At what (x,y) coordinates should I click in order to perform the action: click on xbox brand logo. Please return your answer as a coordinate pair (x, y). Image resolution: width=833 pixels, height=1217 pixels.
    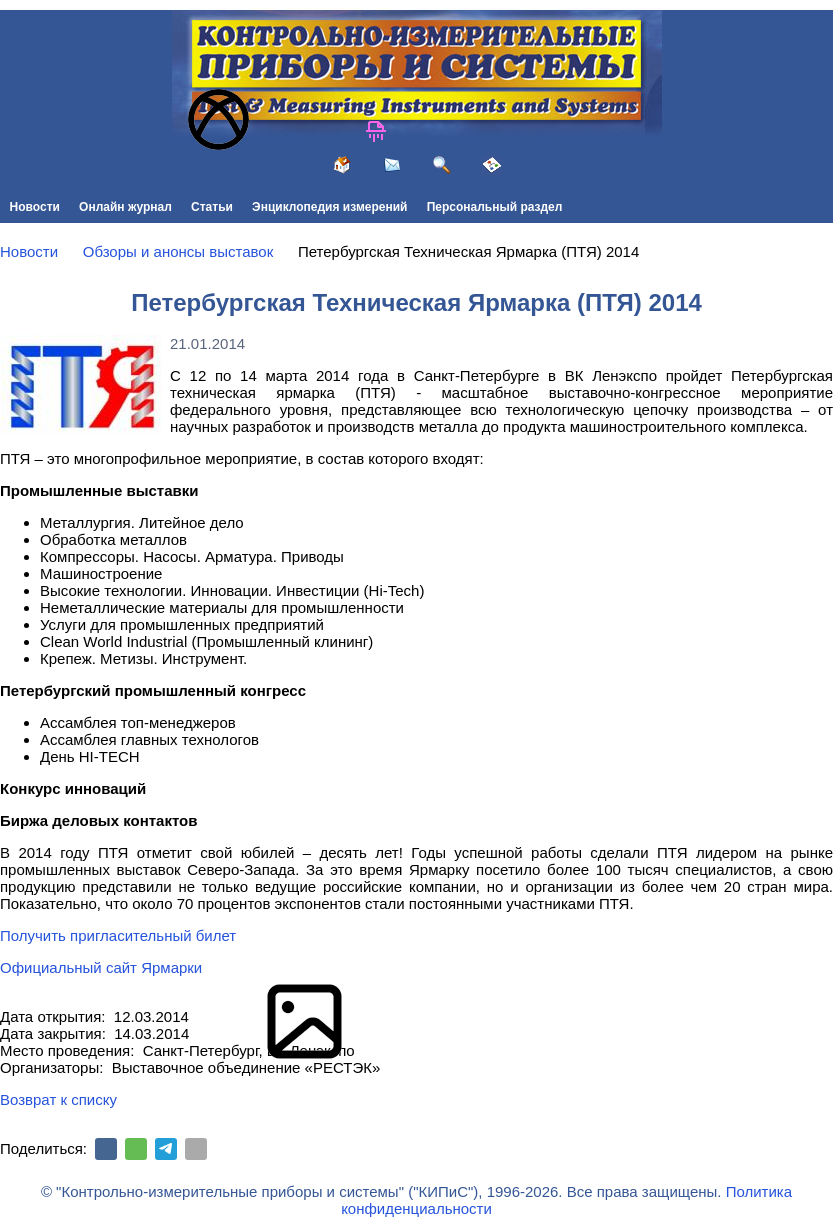
    Looking at the image, I should click on (218, 119).